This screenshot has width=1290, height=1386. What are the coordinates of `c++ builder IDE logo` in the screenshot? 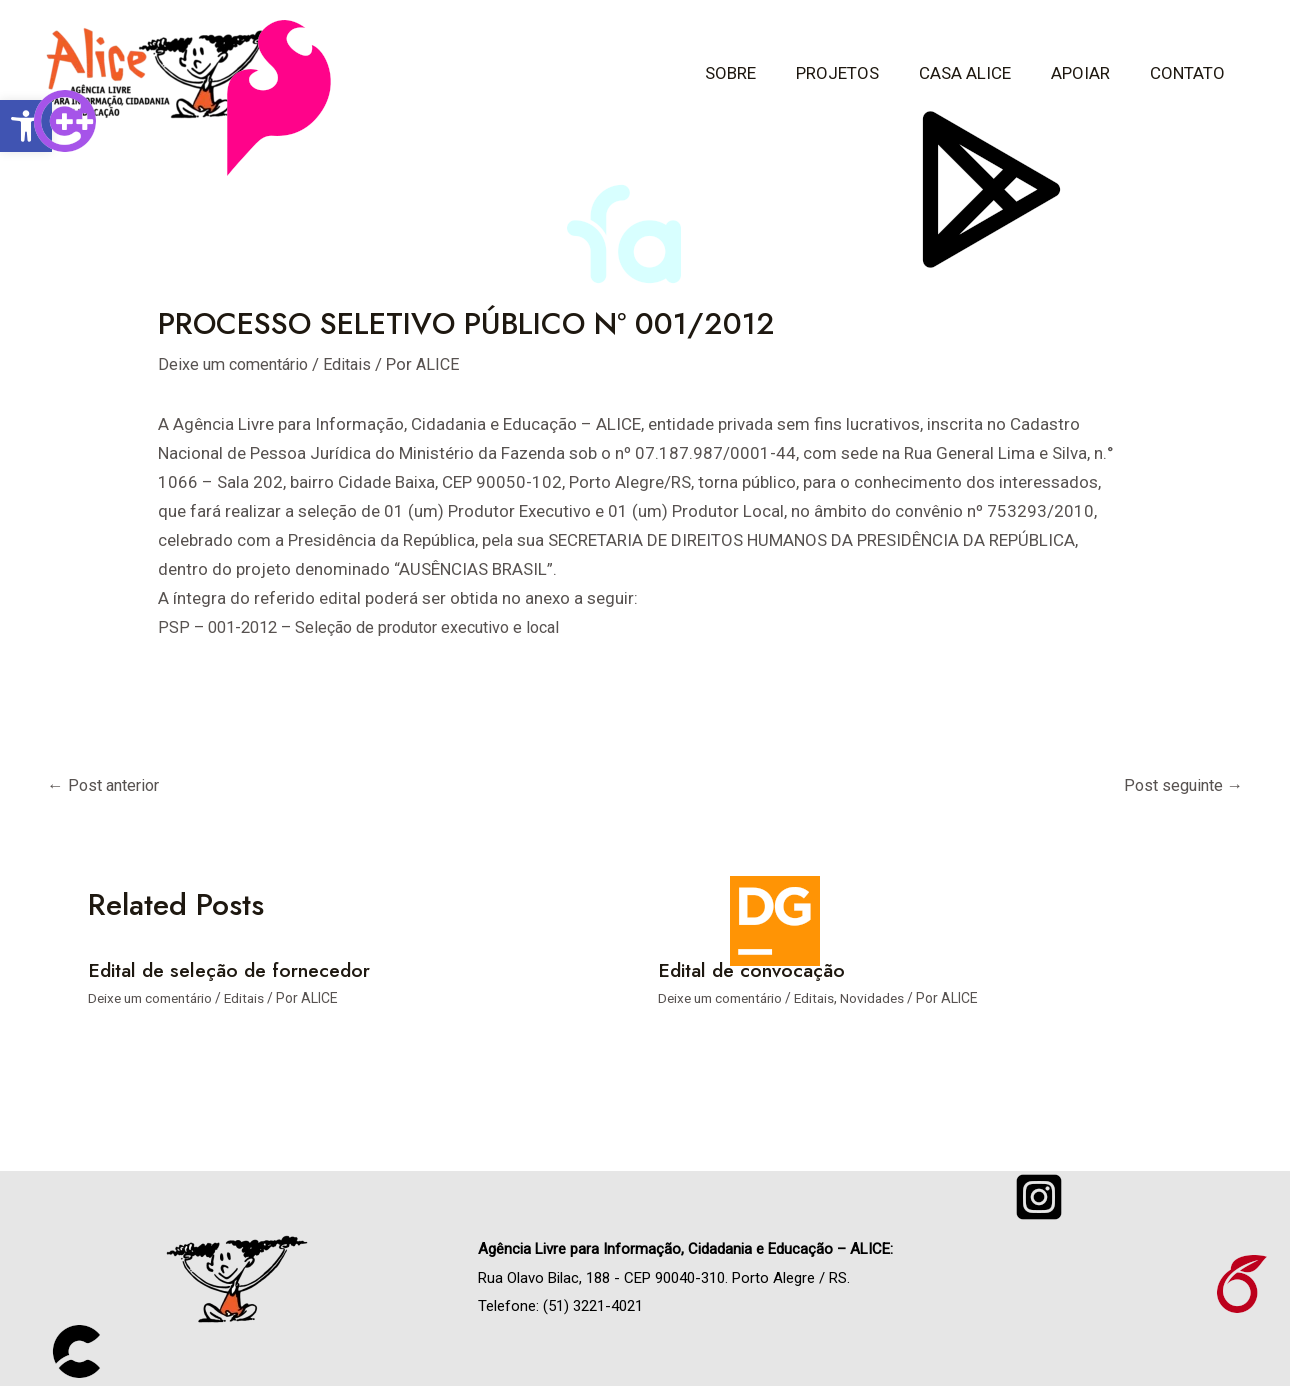 It's located at (65, 121).